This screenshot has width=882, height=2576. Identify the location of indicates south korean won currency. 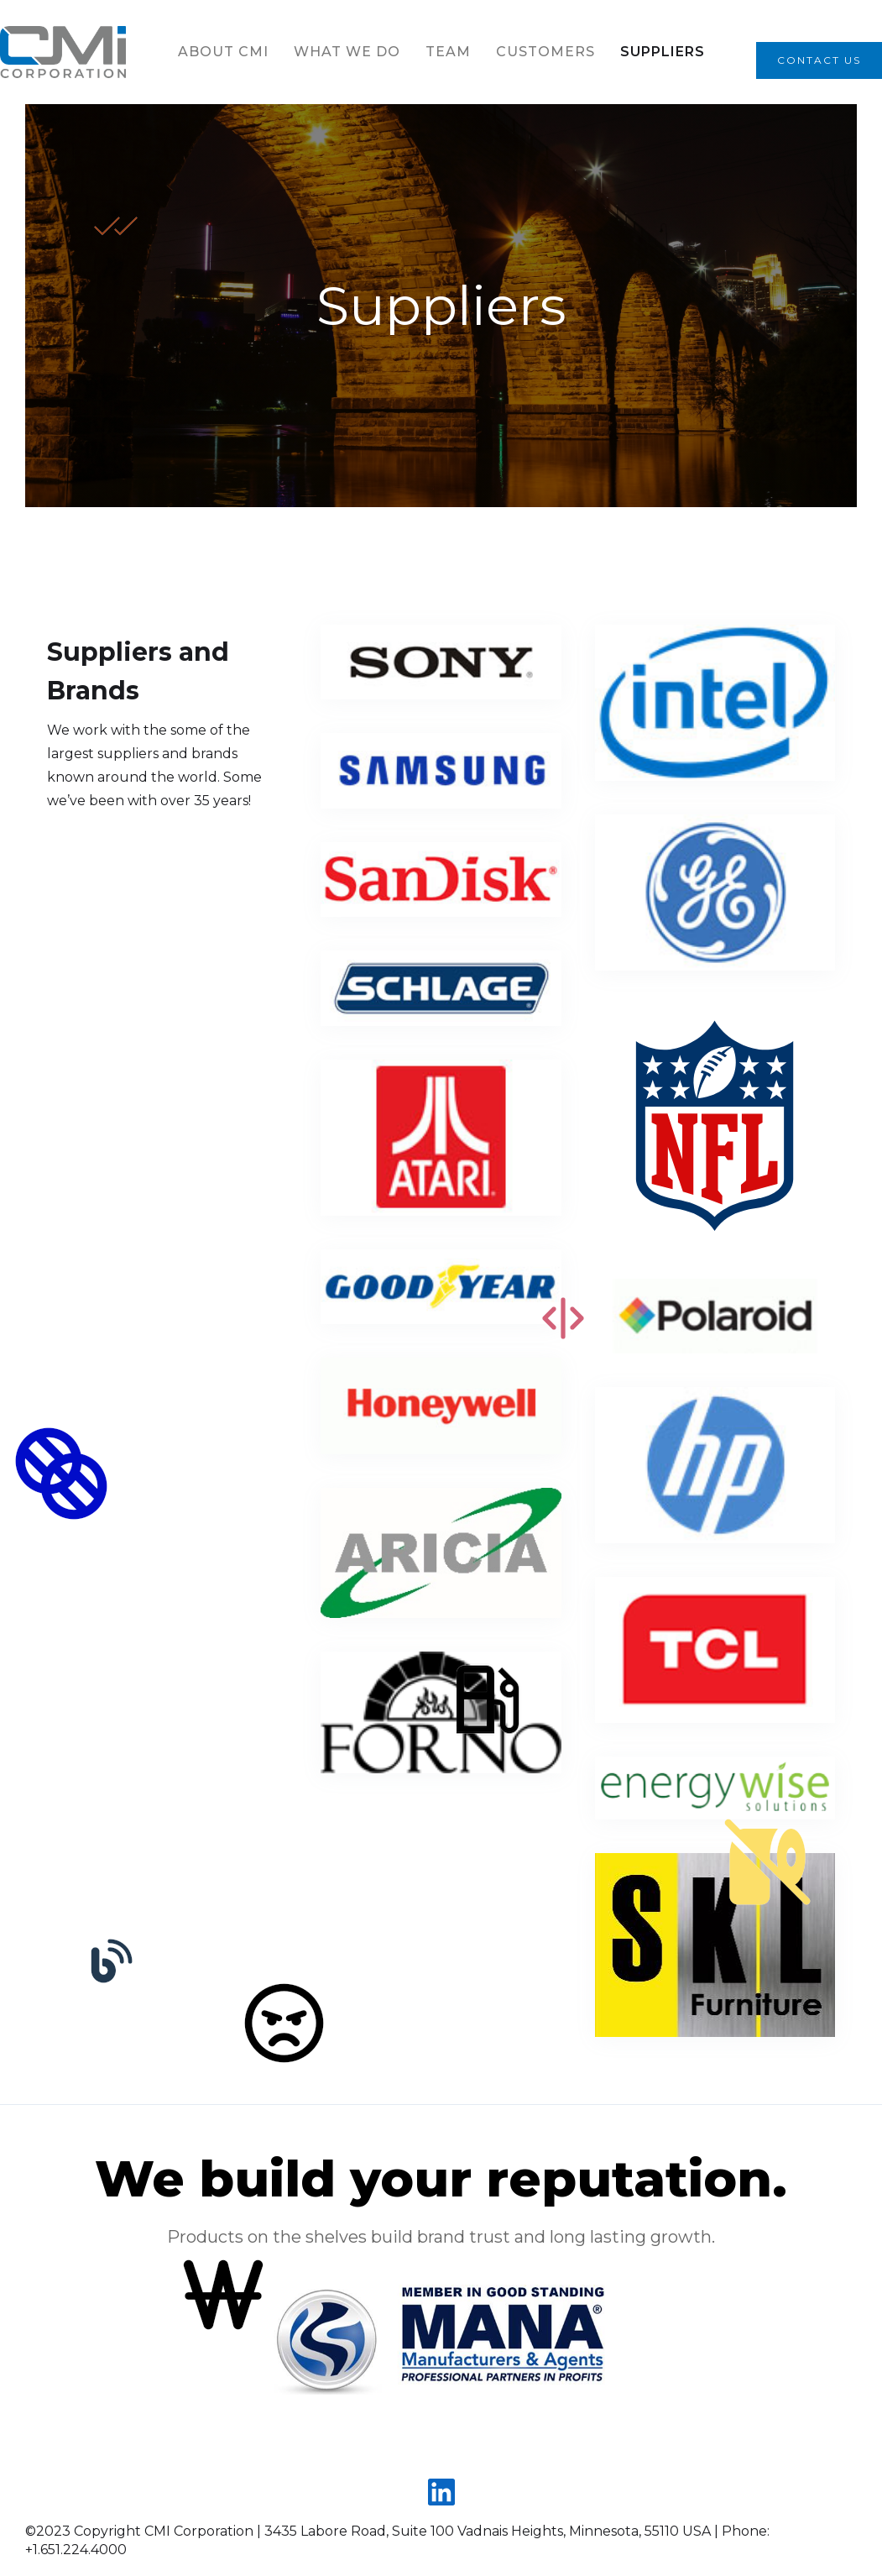
(223, 2295).